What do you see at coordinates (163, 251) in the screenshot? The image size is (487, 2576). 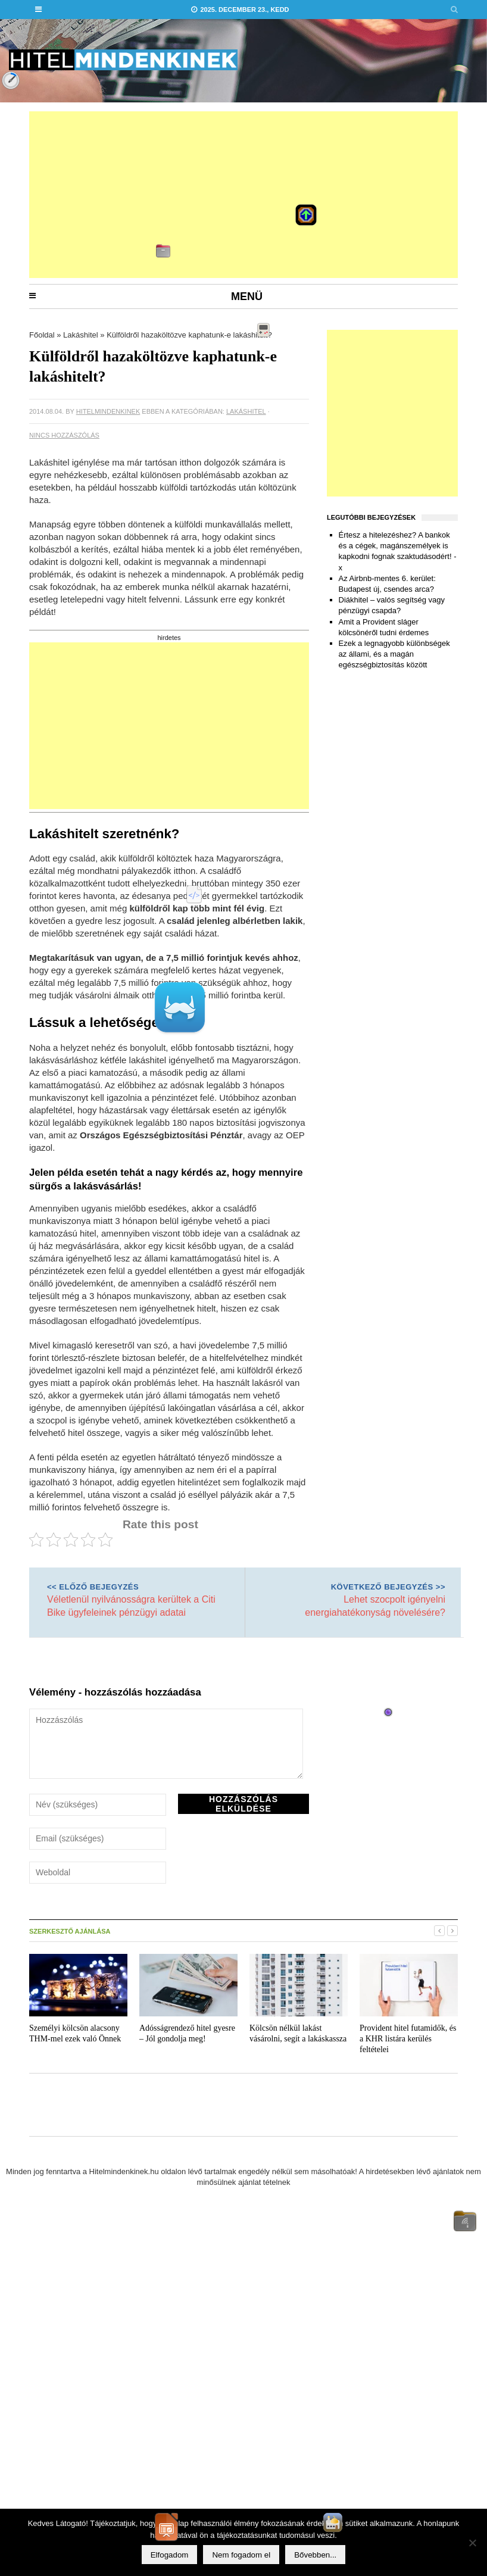 I see `open the file manager` at bounding box center [163, 251].